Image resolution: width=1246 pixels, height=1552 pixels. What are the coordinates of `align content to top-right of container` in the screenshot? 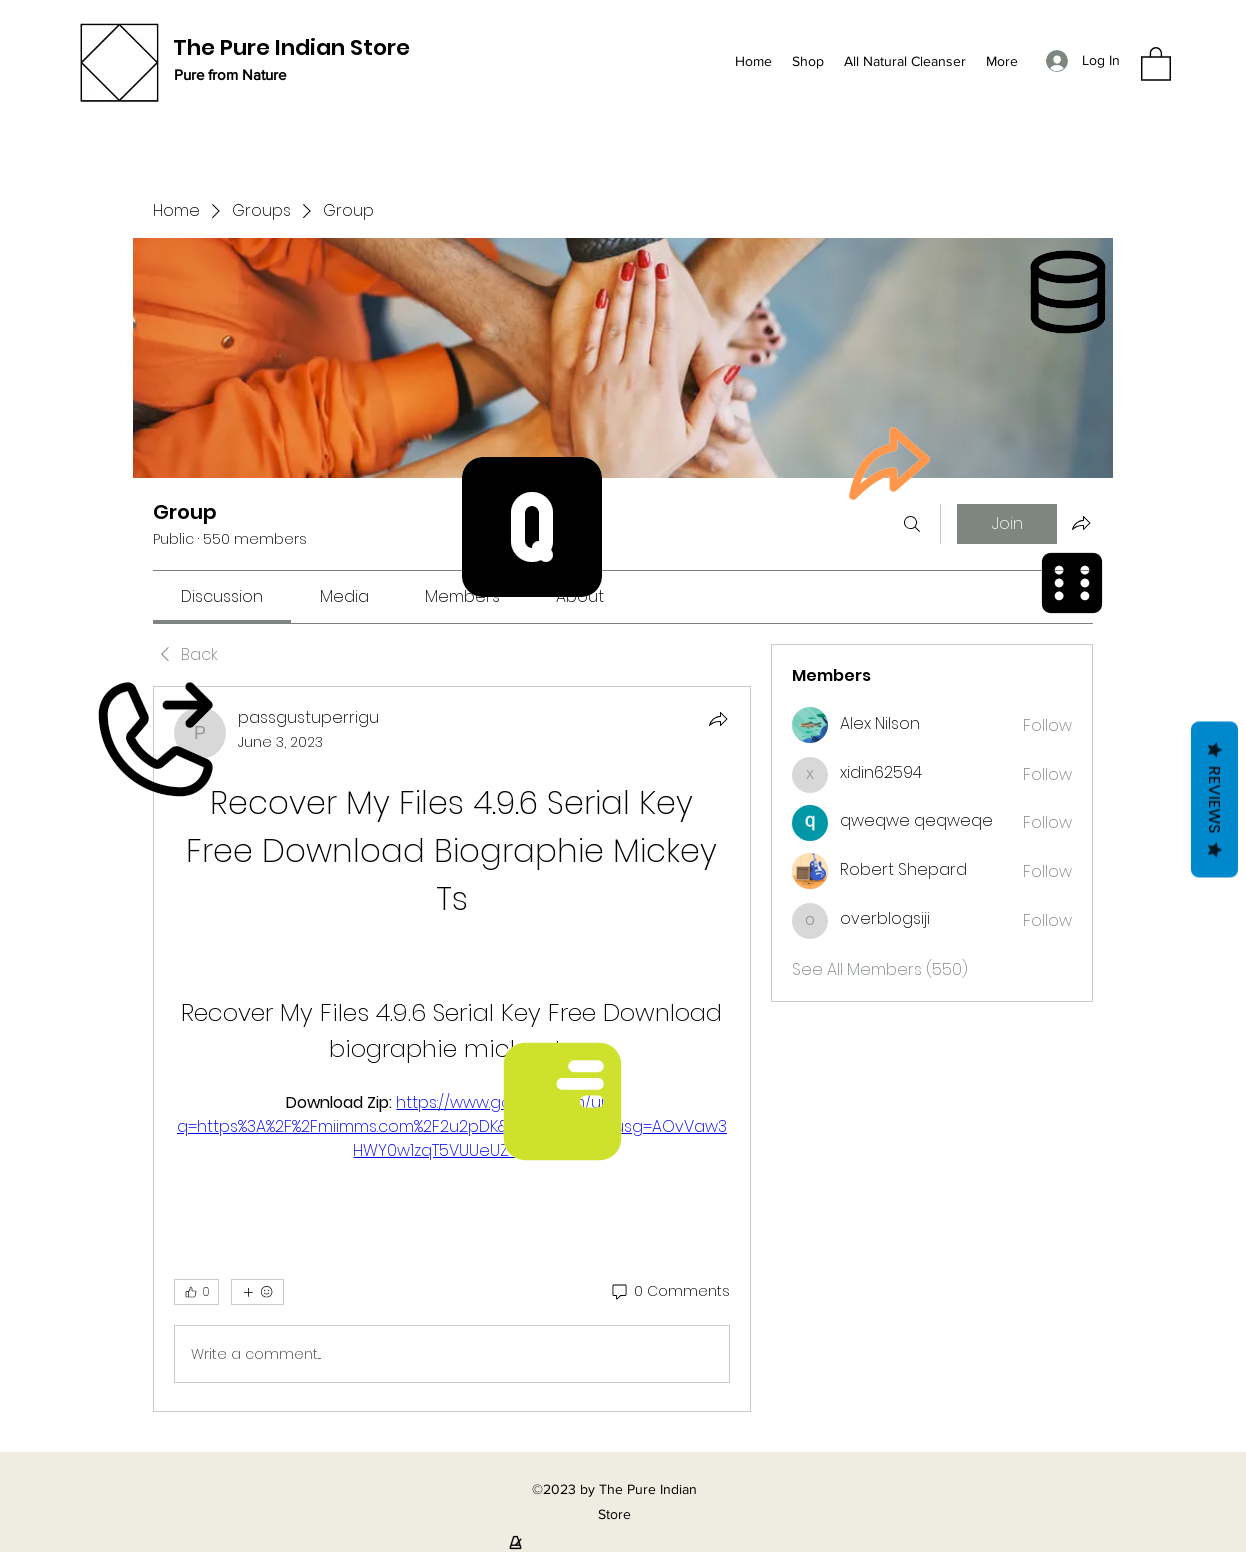 It's located at (562, 1101).